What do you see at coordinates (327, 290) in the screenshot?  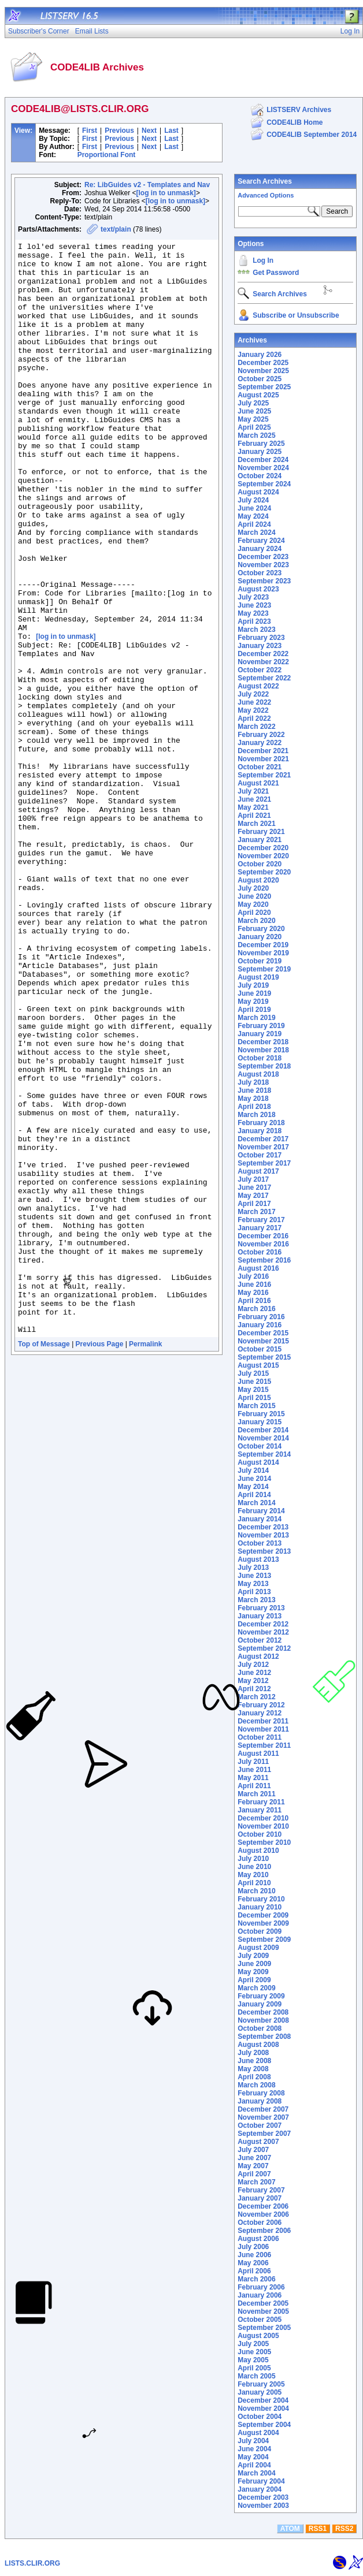 I see `merge branches in version control` at bounding box center [327, 290].